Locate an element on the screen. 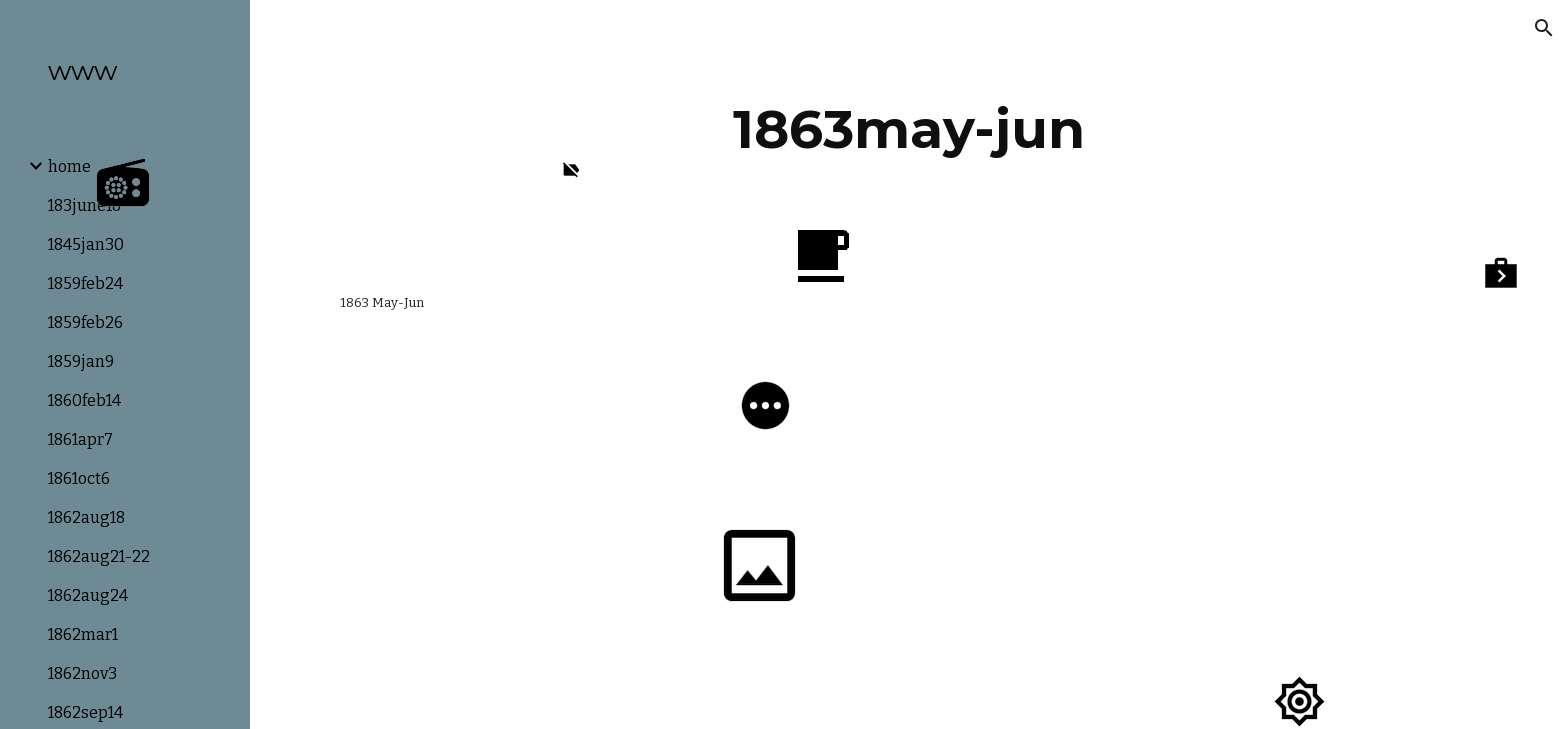 This screenshot has width=1568, height=729. open radio or audio streaming is located at coordinates (123, 182).